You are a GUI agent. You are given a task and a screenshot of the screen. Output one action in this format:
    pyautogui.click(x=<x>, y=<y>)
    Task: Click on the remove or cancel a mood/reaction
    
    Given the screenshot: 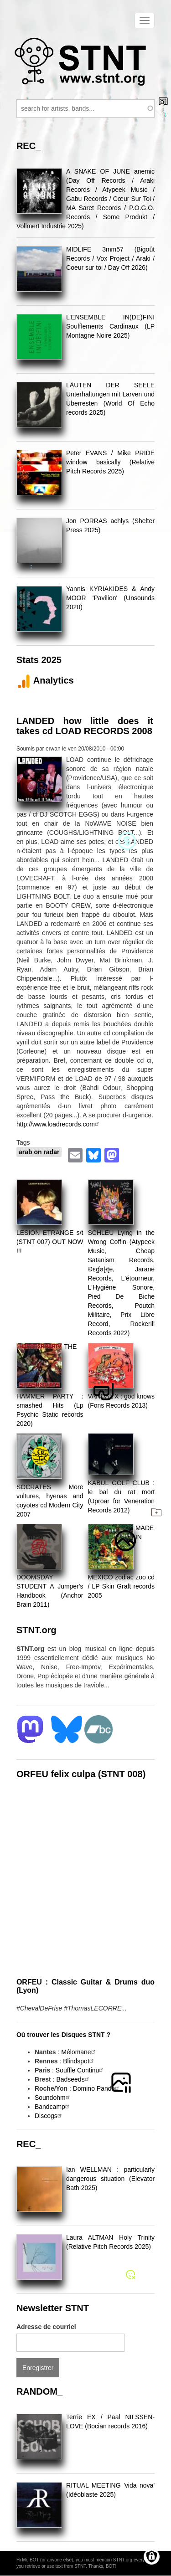 What is the action you would take?
    pyautogui.click(x=130, y=2274)
    